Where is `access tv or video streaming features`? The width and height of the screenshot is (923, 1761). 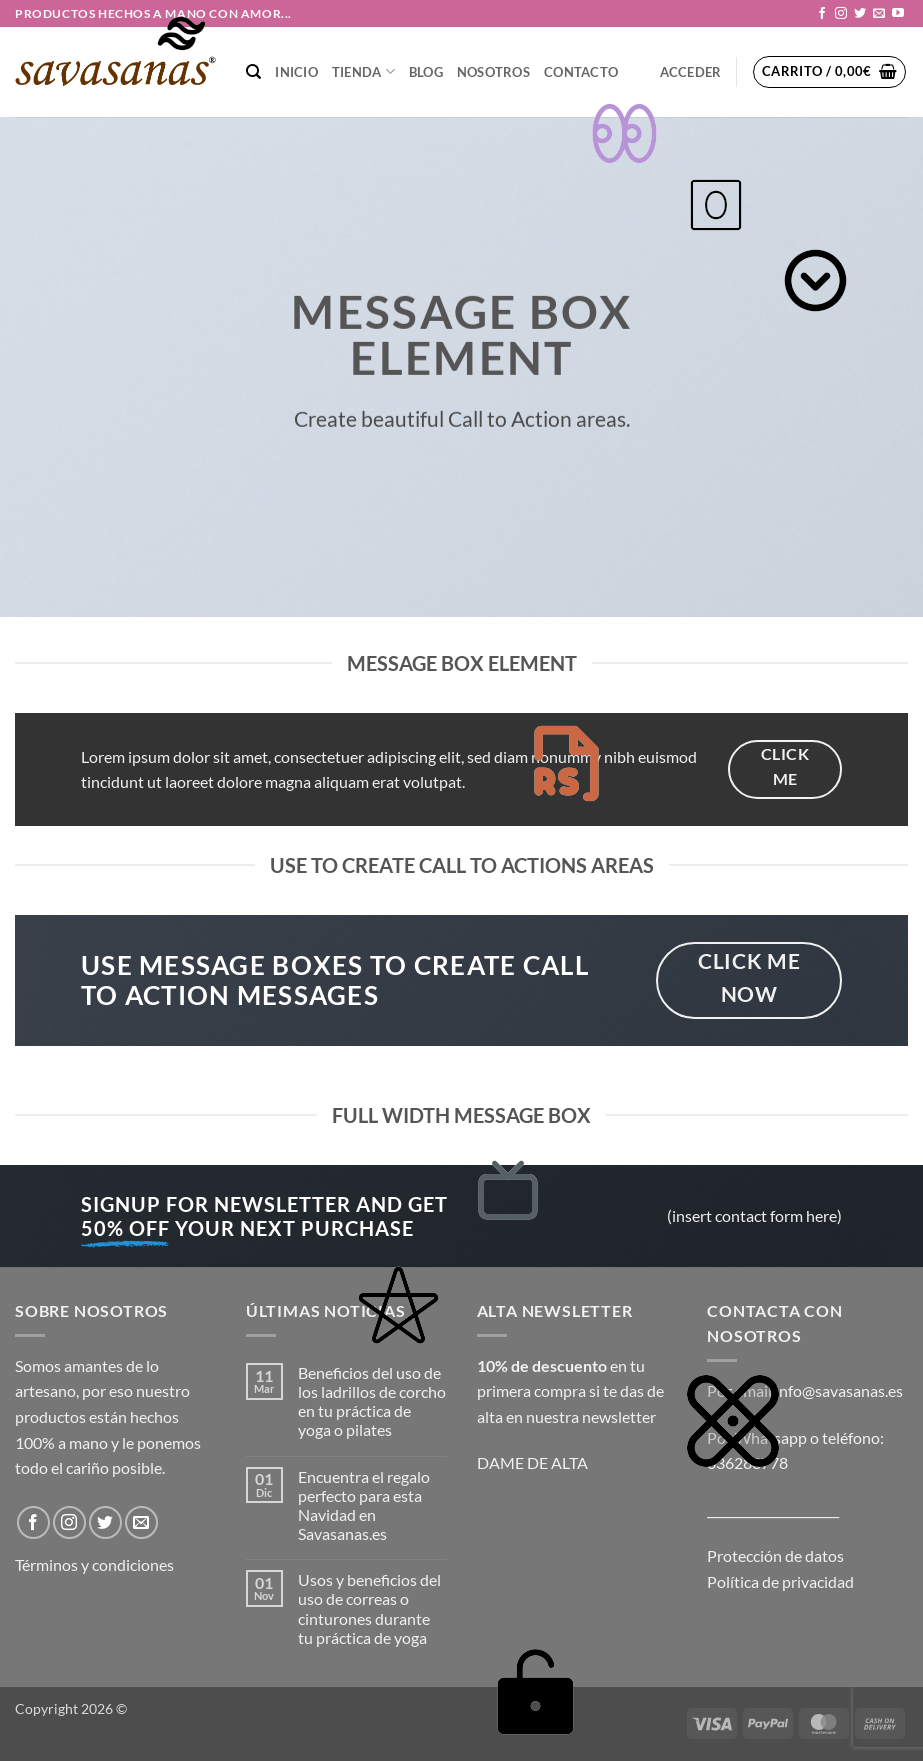
access tv or video streaming features is located at coordinates (508, 1190).